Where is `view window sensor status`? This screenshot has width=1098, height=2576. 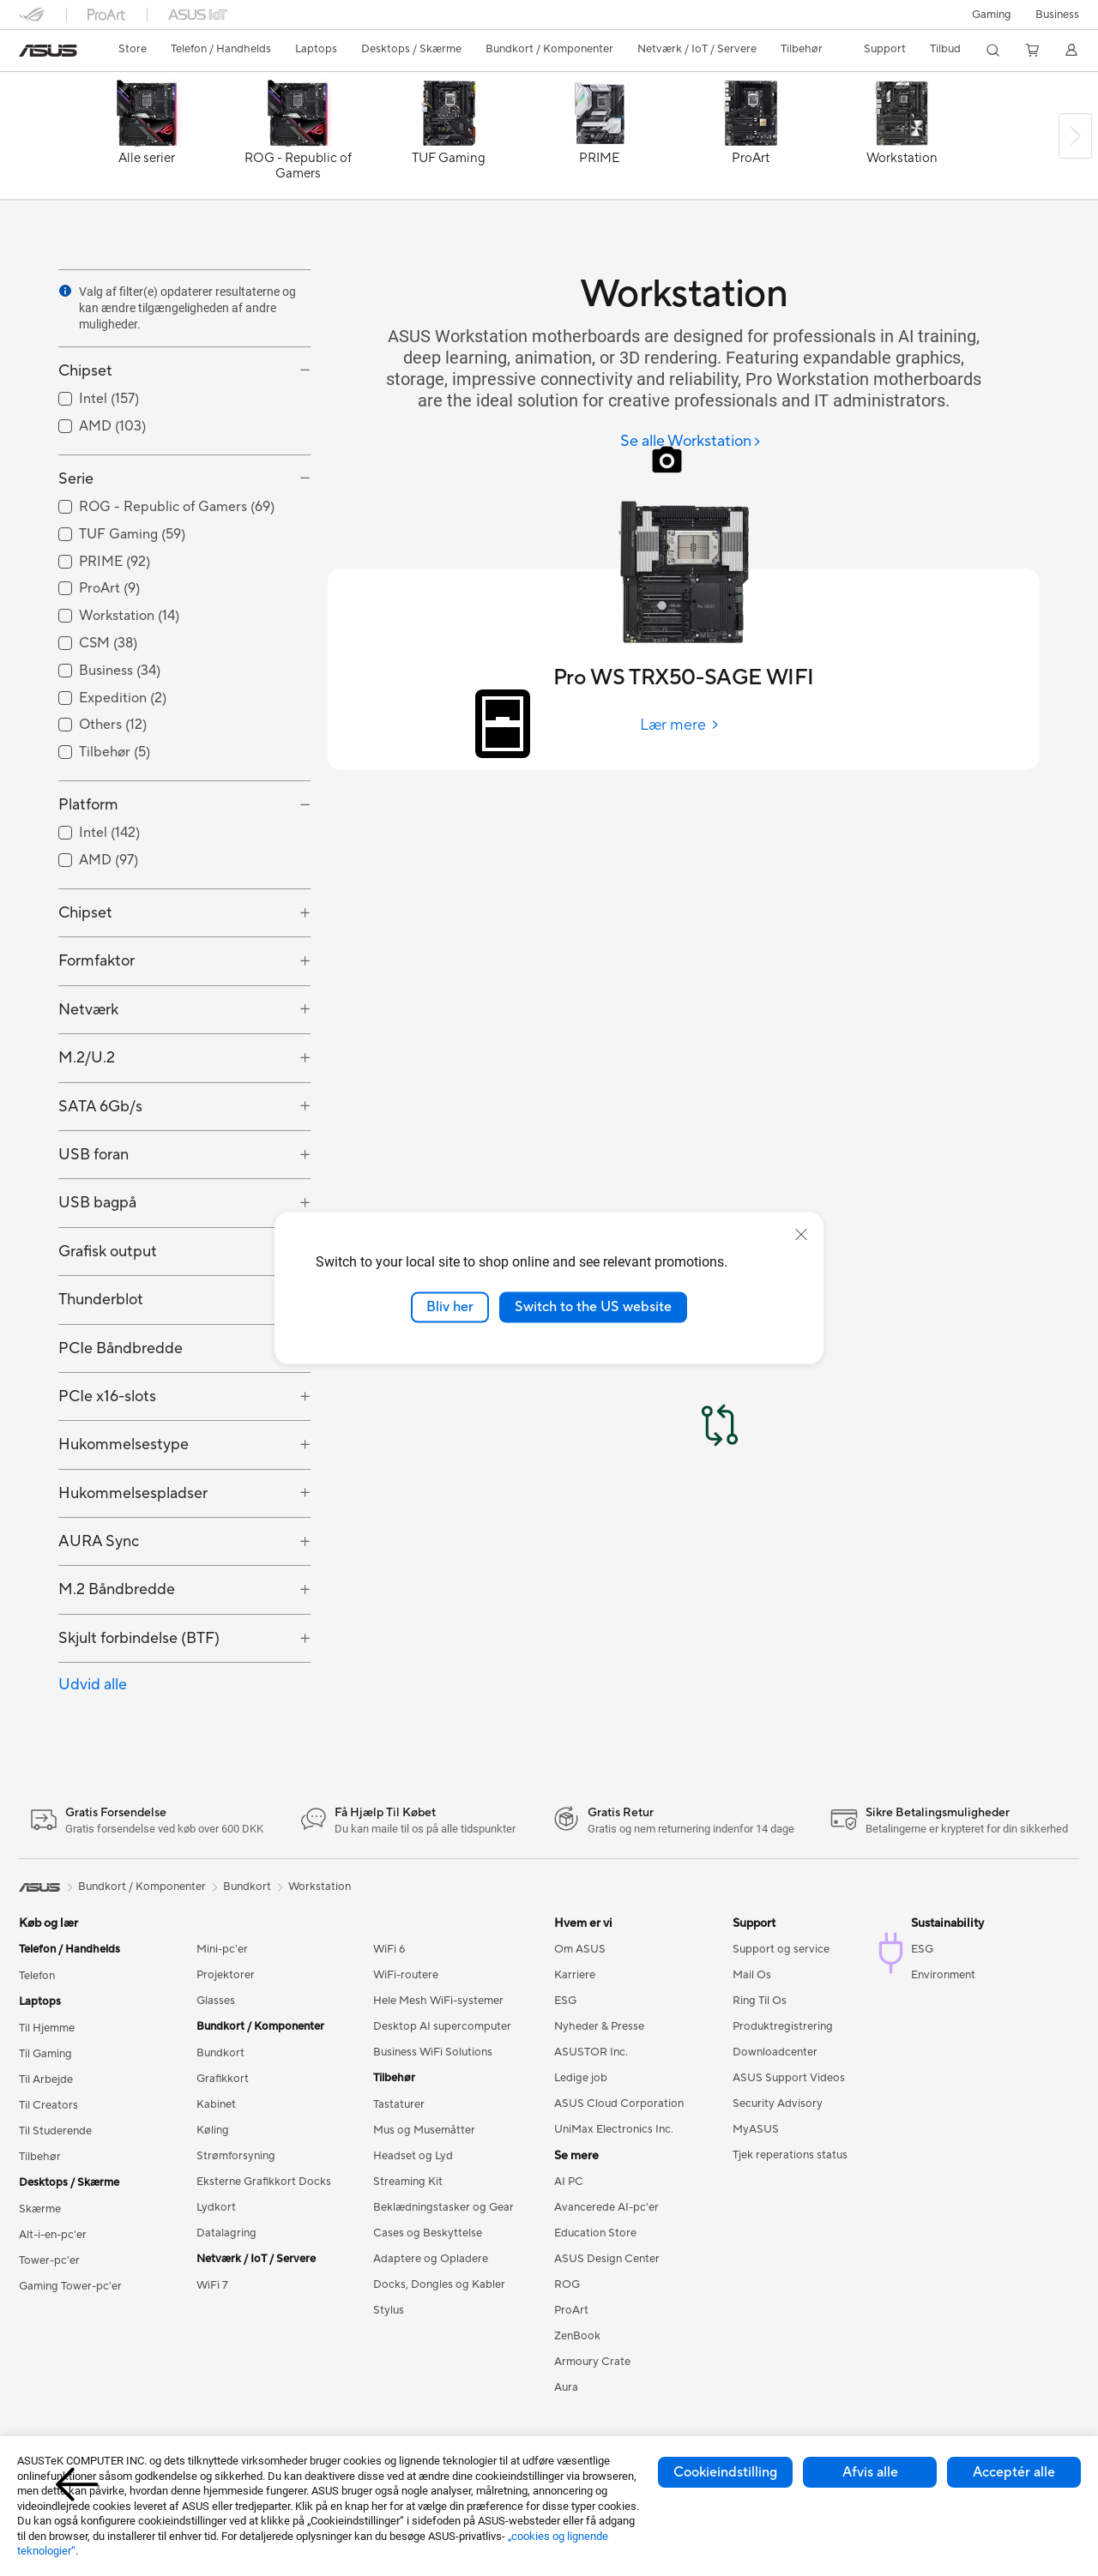 view window sensor status is located at coordinates (503, 724).